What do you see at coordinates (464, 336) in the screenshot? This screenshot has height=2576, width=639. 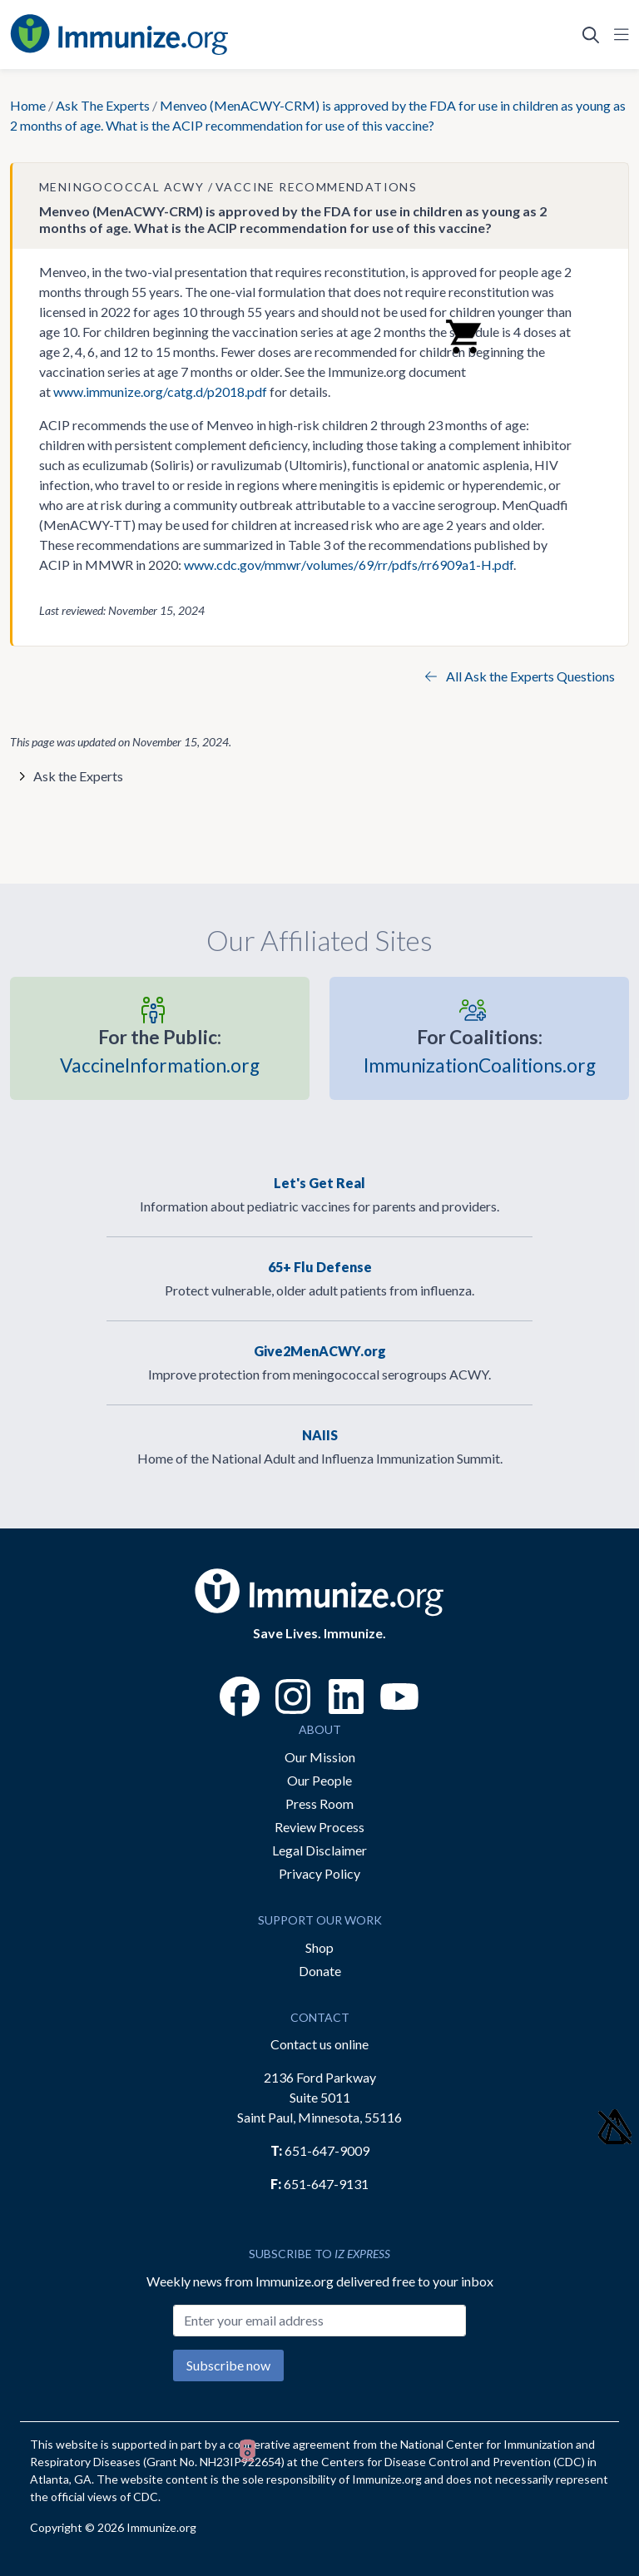 I see `view your shopping cart` at bounding box center [464, 336].